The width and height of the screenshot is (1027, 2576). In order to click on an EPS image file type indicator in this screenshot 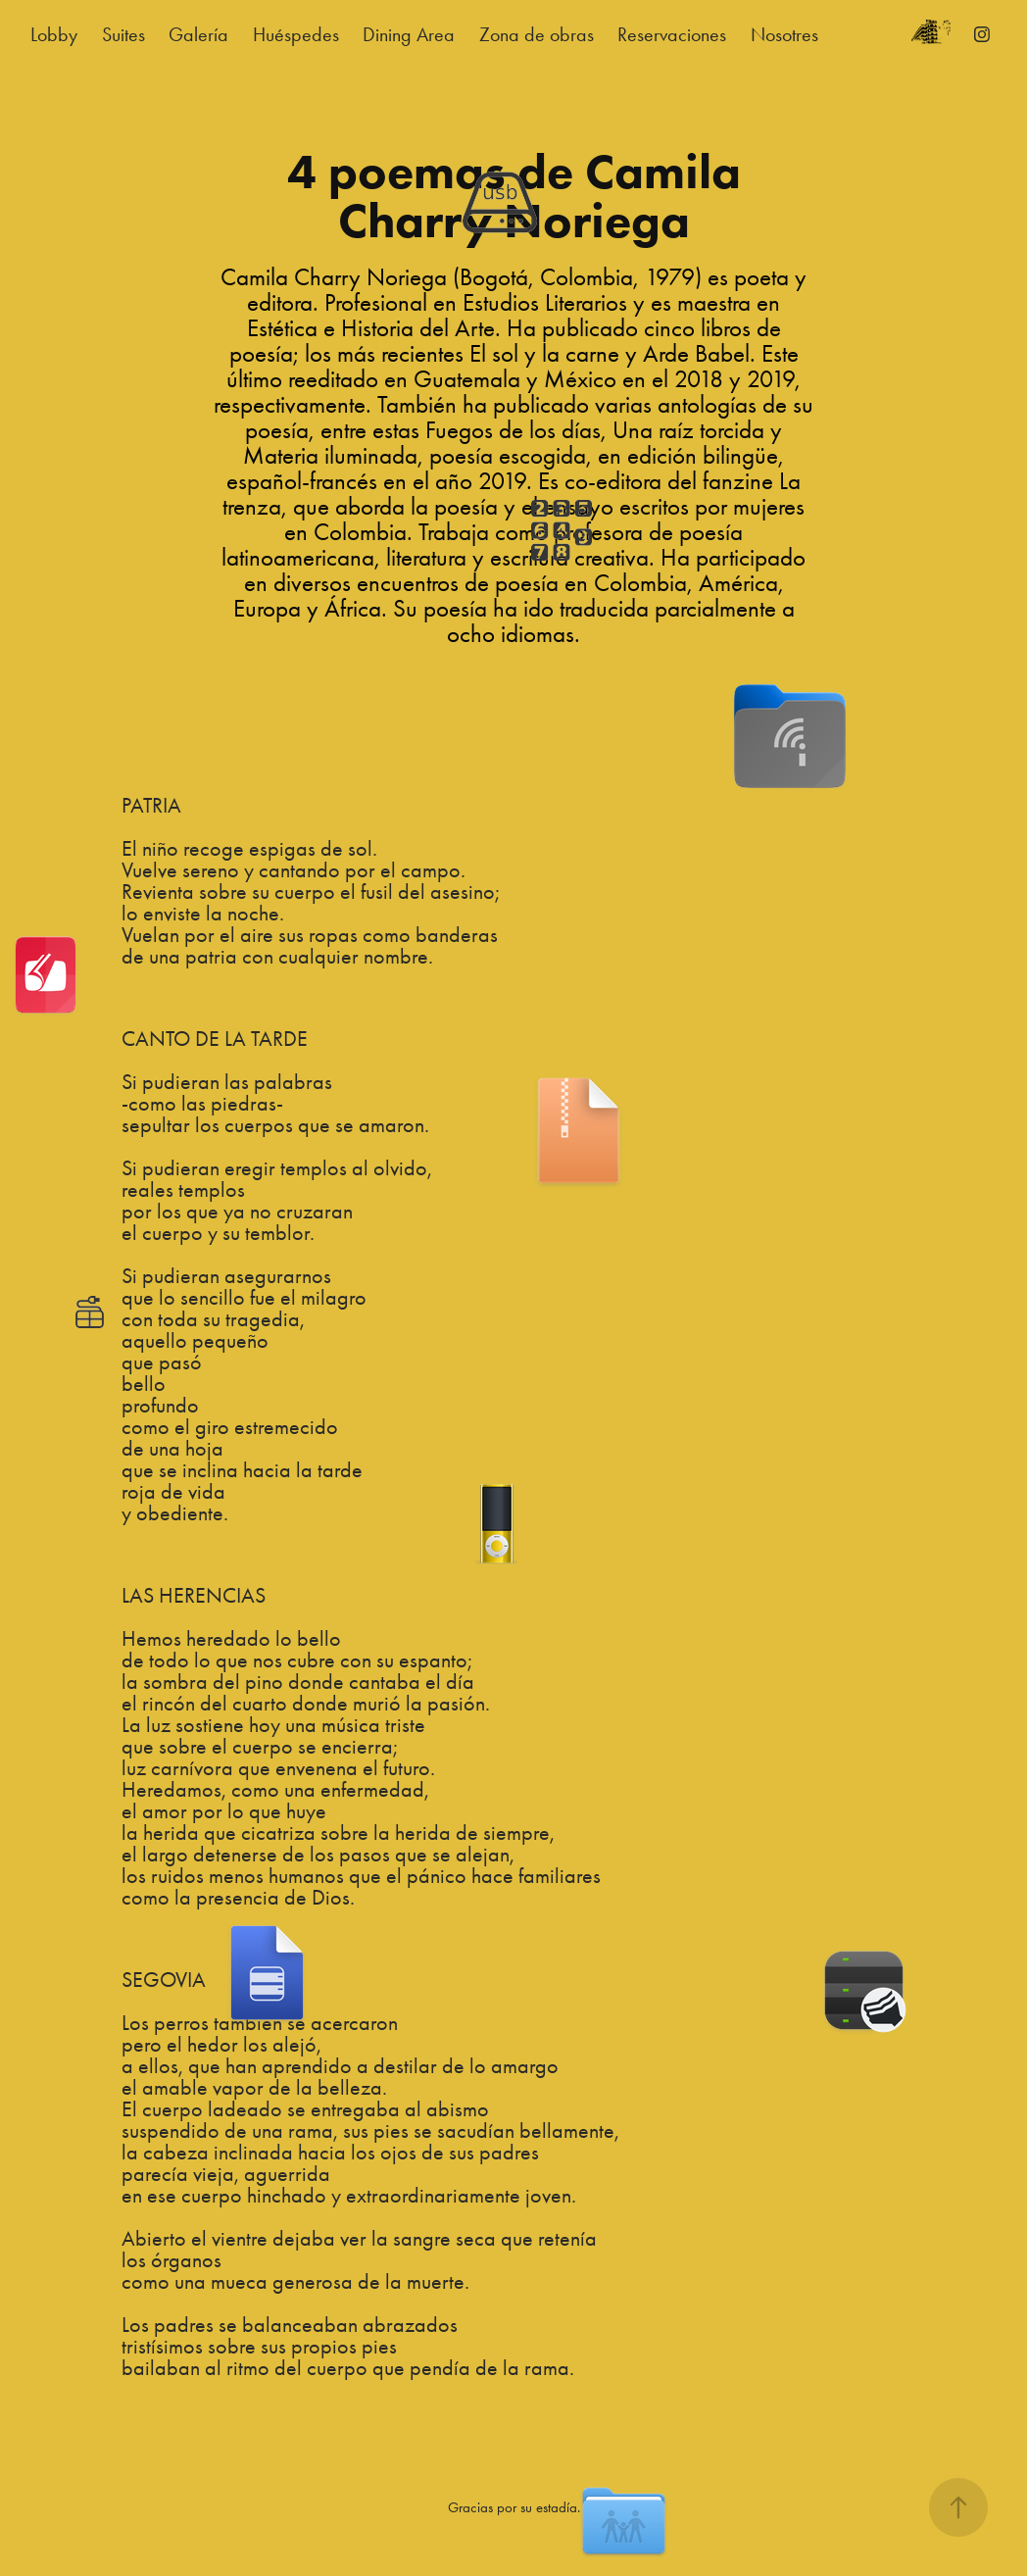, I will do `click(45, 974)`.